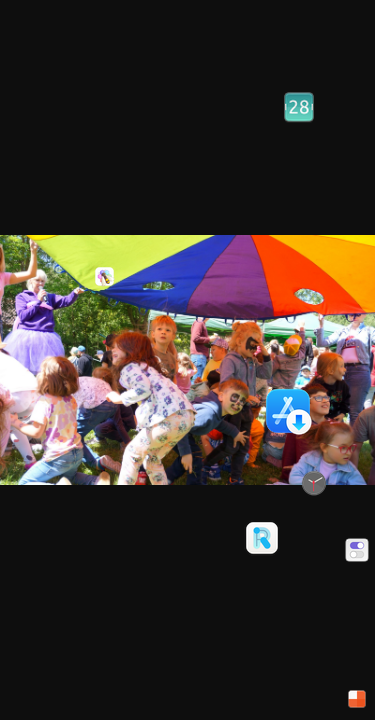 The width and height of the screenshot is (375, 720). I want to click on install or download new applications, so click(288, 411).